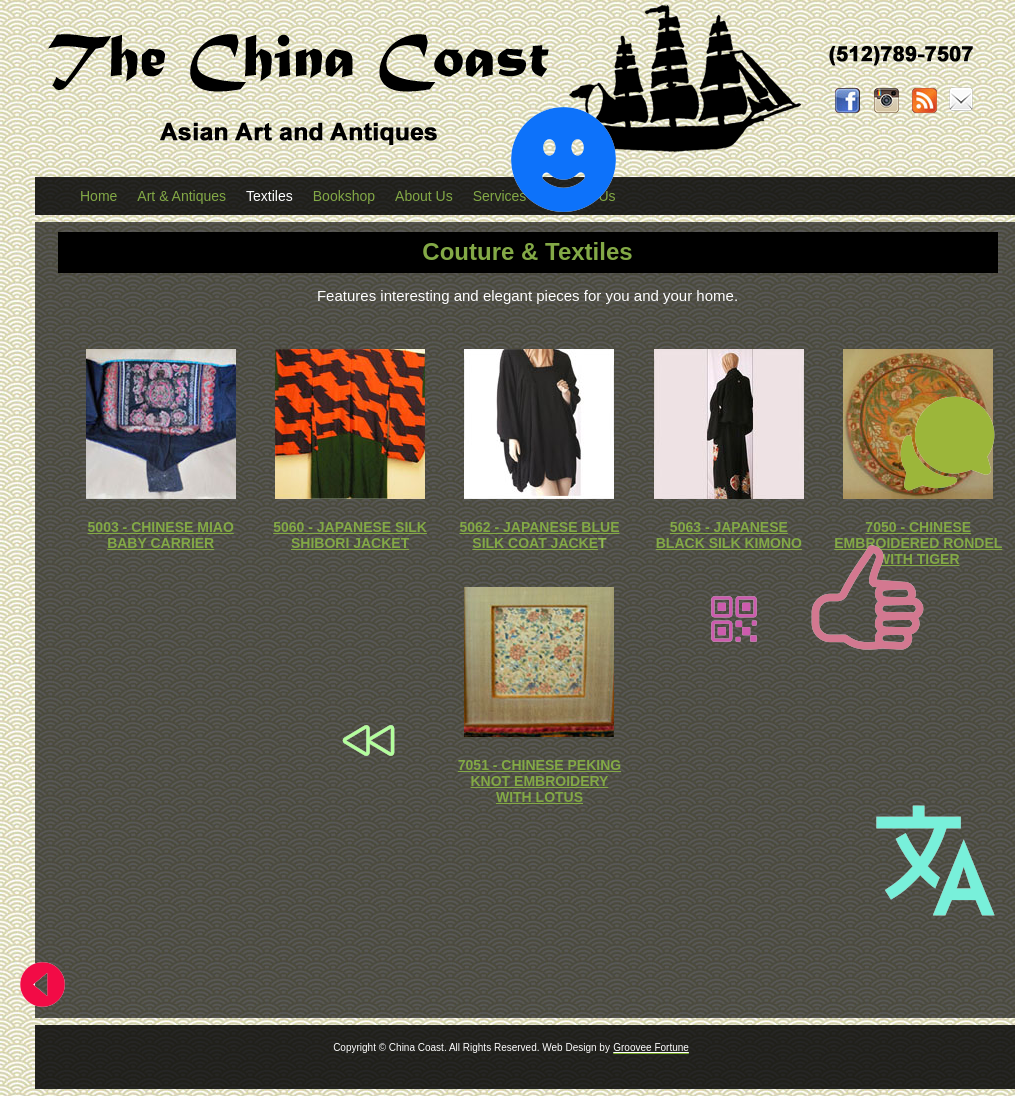 The height and width of the screenshot is (1096, 1015). Describe the element at coordinates (368, 740) in the screenshot. I see `skip to previous track` at that location.